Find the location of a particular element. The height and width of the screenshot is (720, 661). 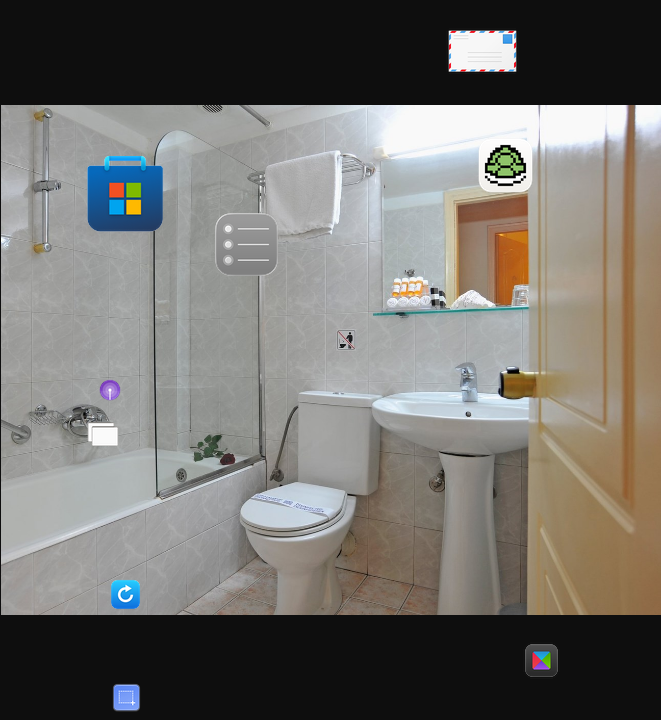

open the podcasts app is located at coordinates (110, 390).